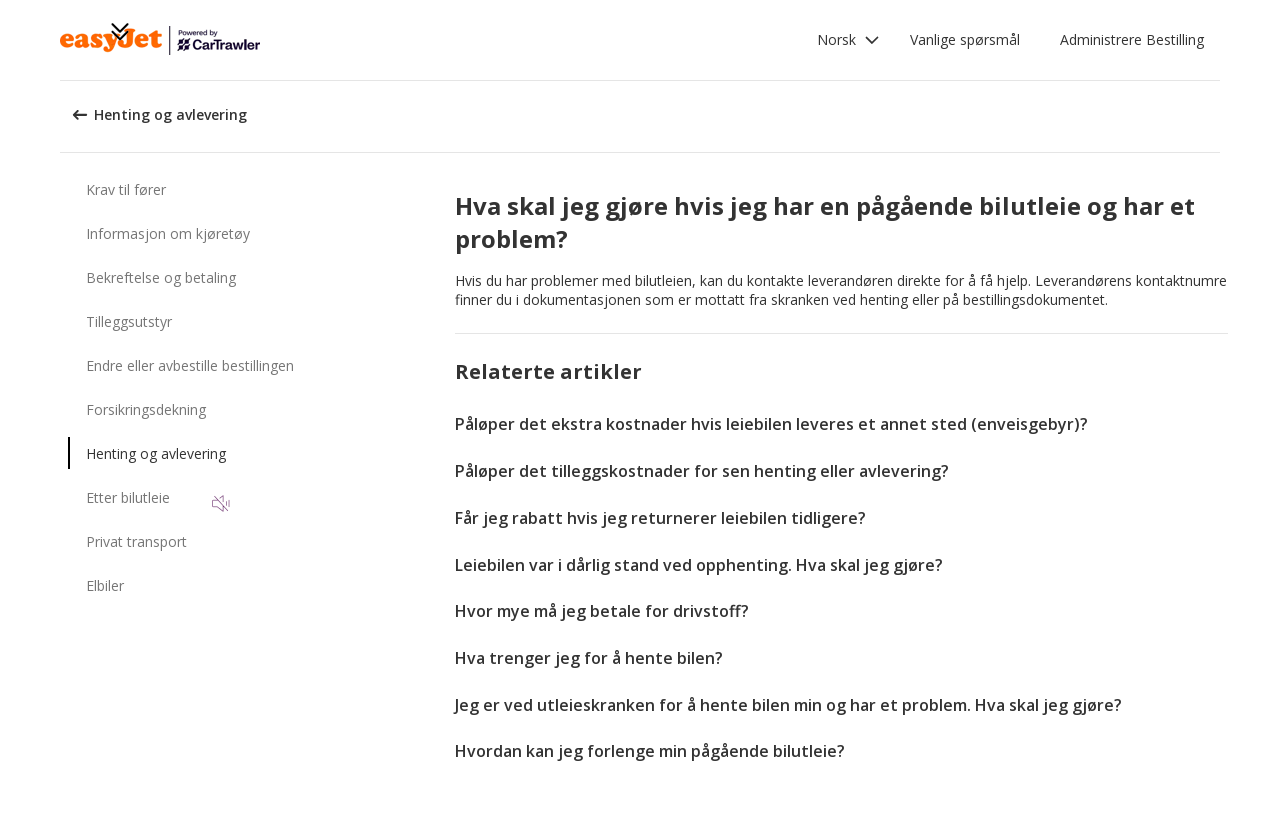  Describe the element at coordinates (120, 31) in the screenshot. I see `expand content or show more items below` at that location.